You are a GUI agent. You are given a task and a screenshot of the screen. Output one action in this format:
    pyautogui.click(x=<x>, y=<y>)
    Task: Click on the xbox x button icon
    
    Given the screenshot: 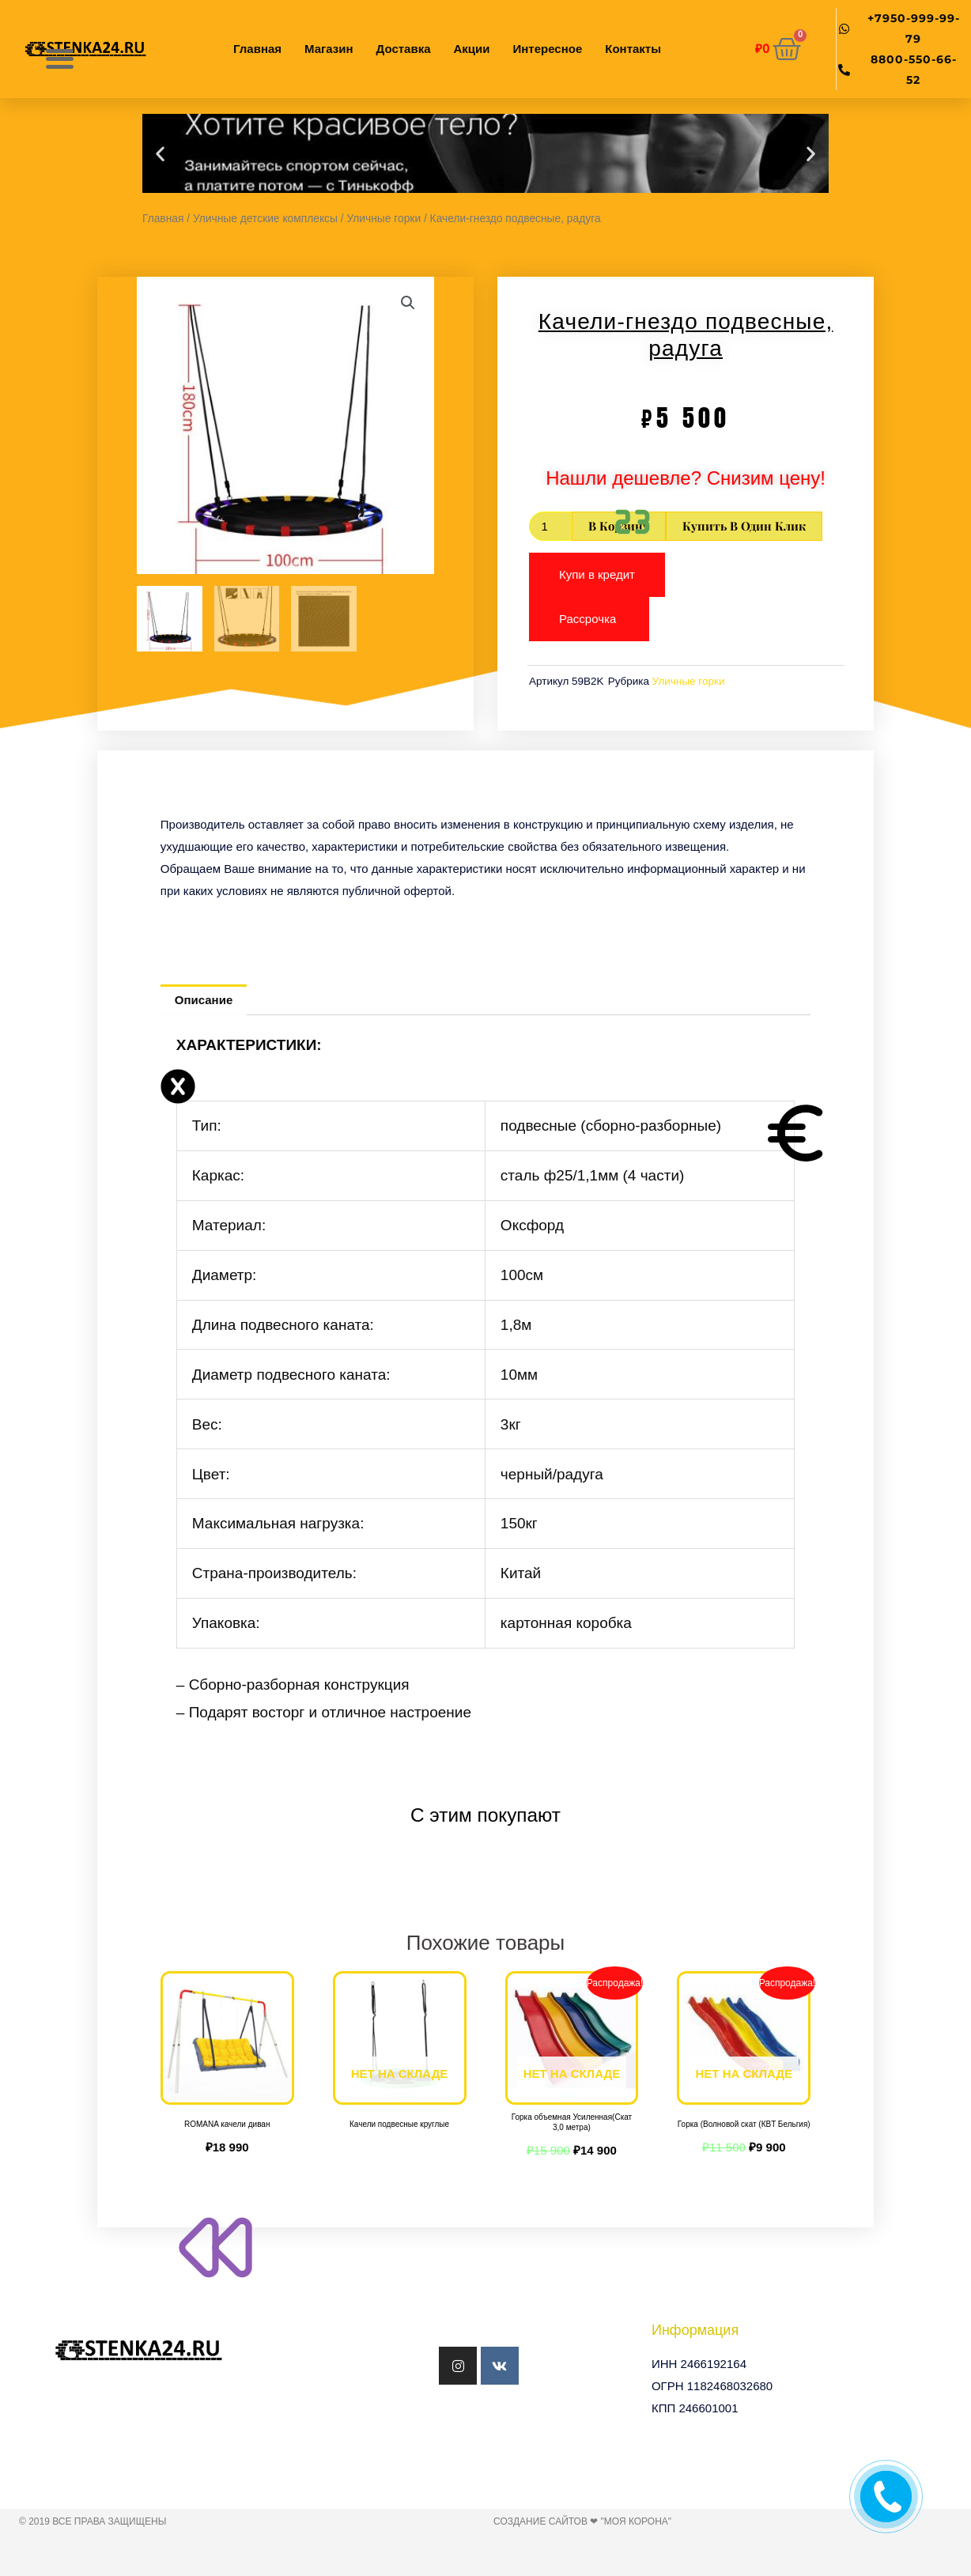 What is the action you would take?
    pyautogui.click(x=178, y=1086)
    